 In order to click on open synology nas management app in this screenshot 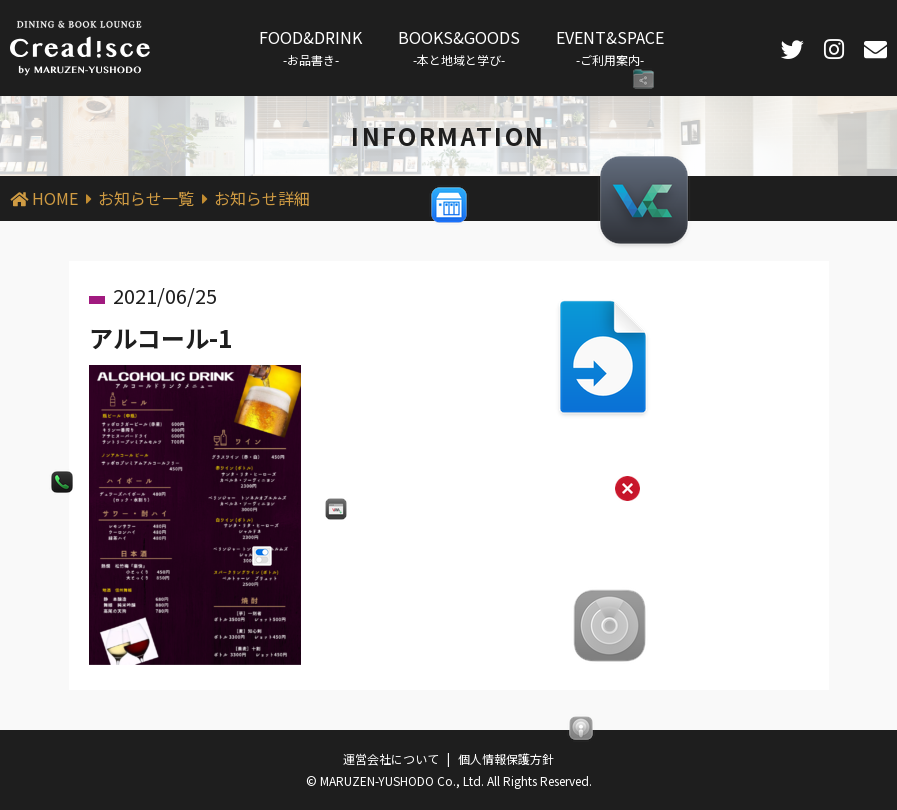, I will do `click(449, 205)`.